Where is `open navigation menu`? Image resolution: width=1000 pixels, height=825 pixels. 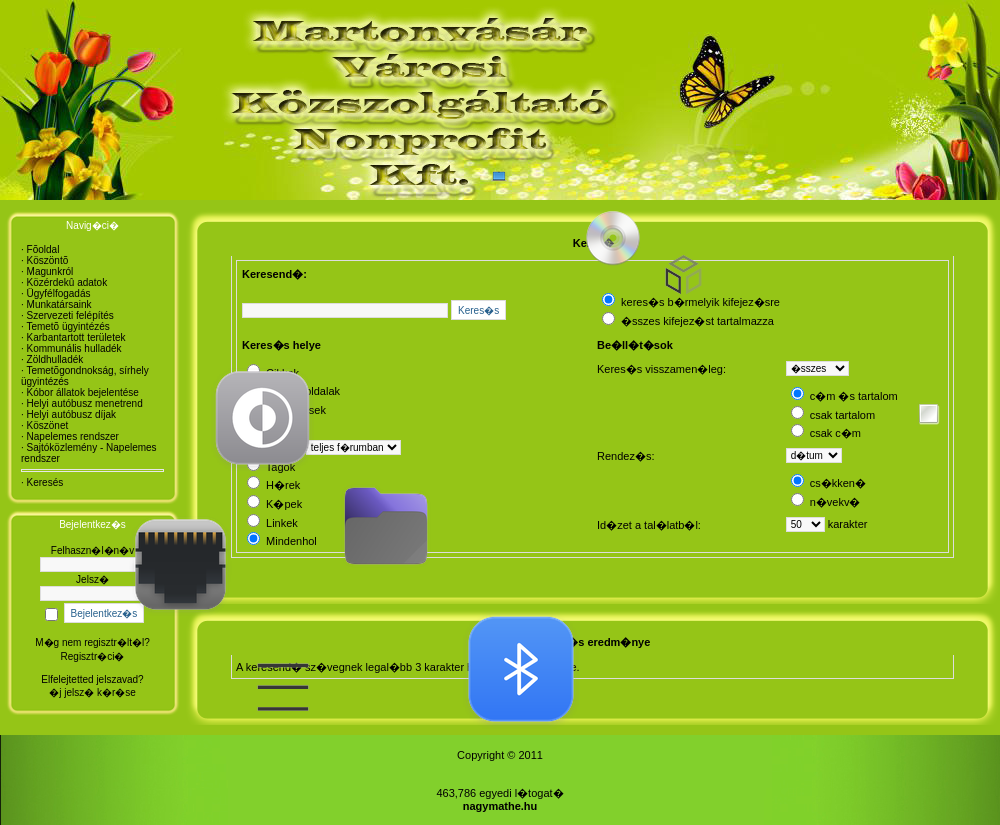
open navigation menu is located at coordinates (283, 689).